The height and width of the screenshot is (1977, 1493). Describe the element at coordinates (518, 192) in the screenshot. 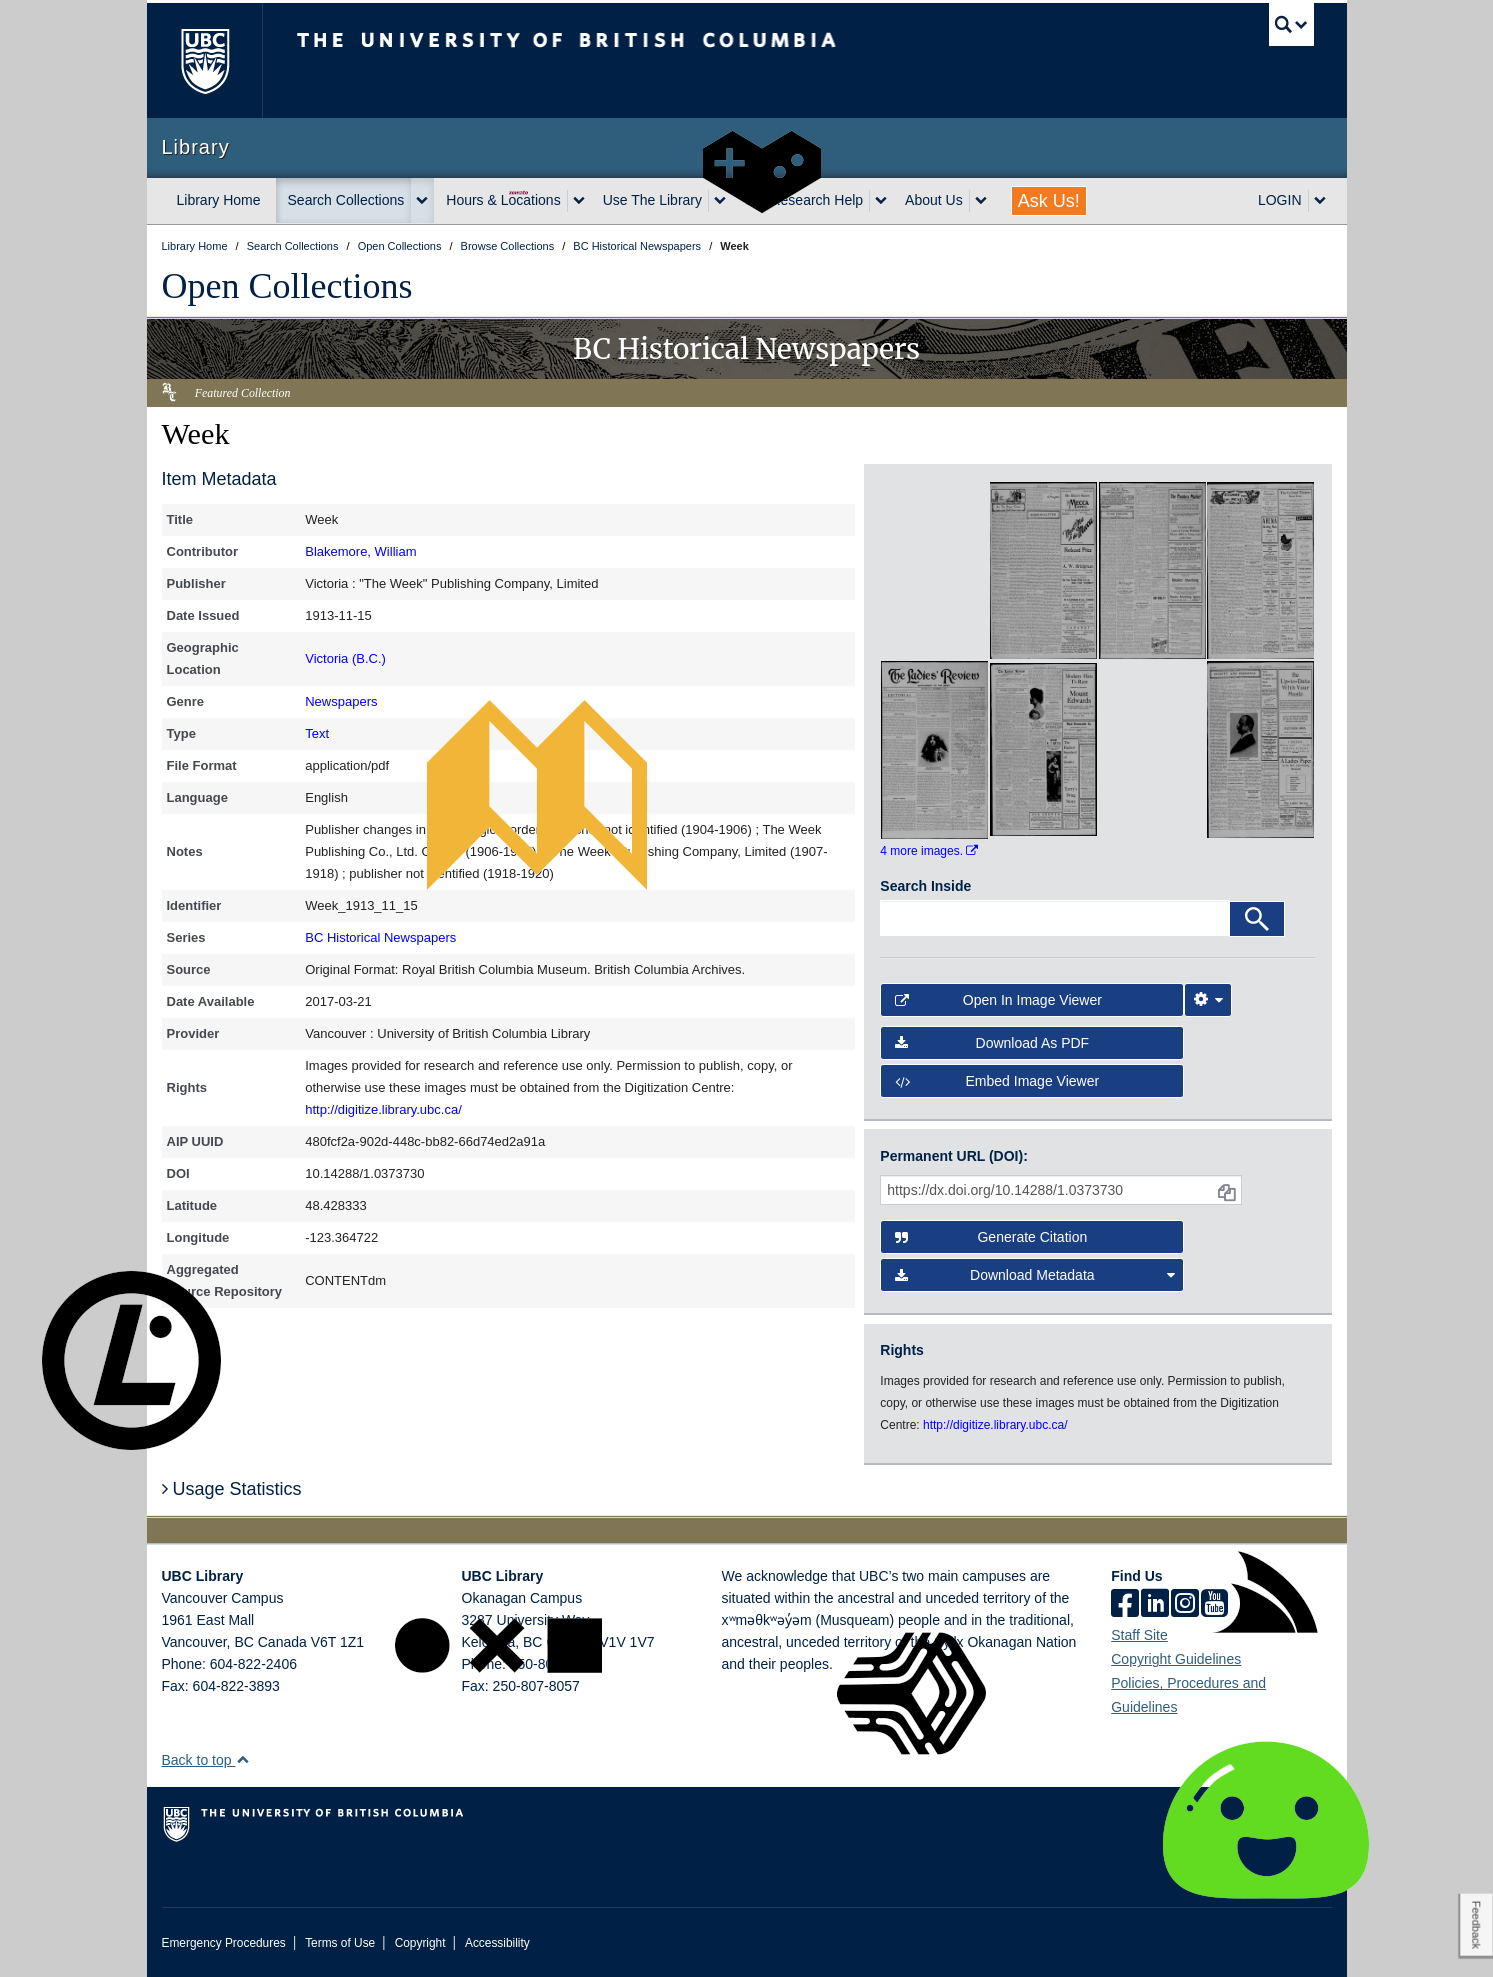

I see `open the Zomato app for food delivery and restaurant discovery` at that location.